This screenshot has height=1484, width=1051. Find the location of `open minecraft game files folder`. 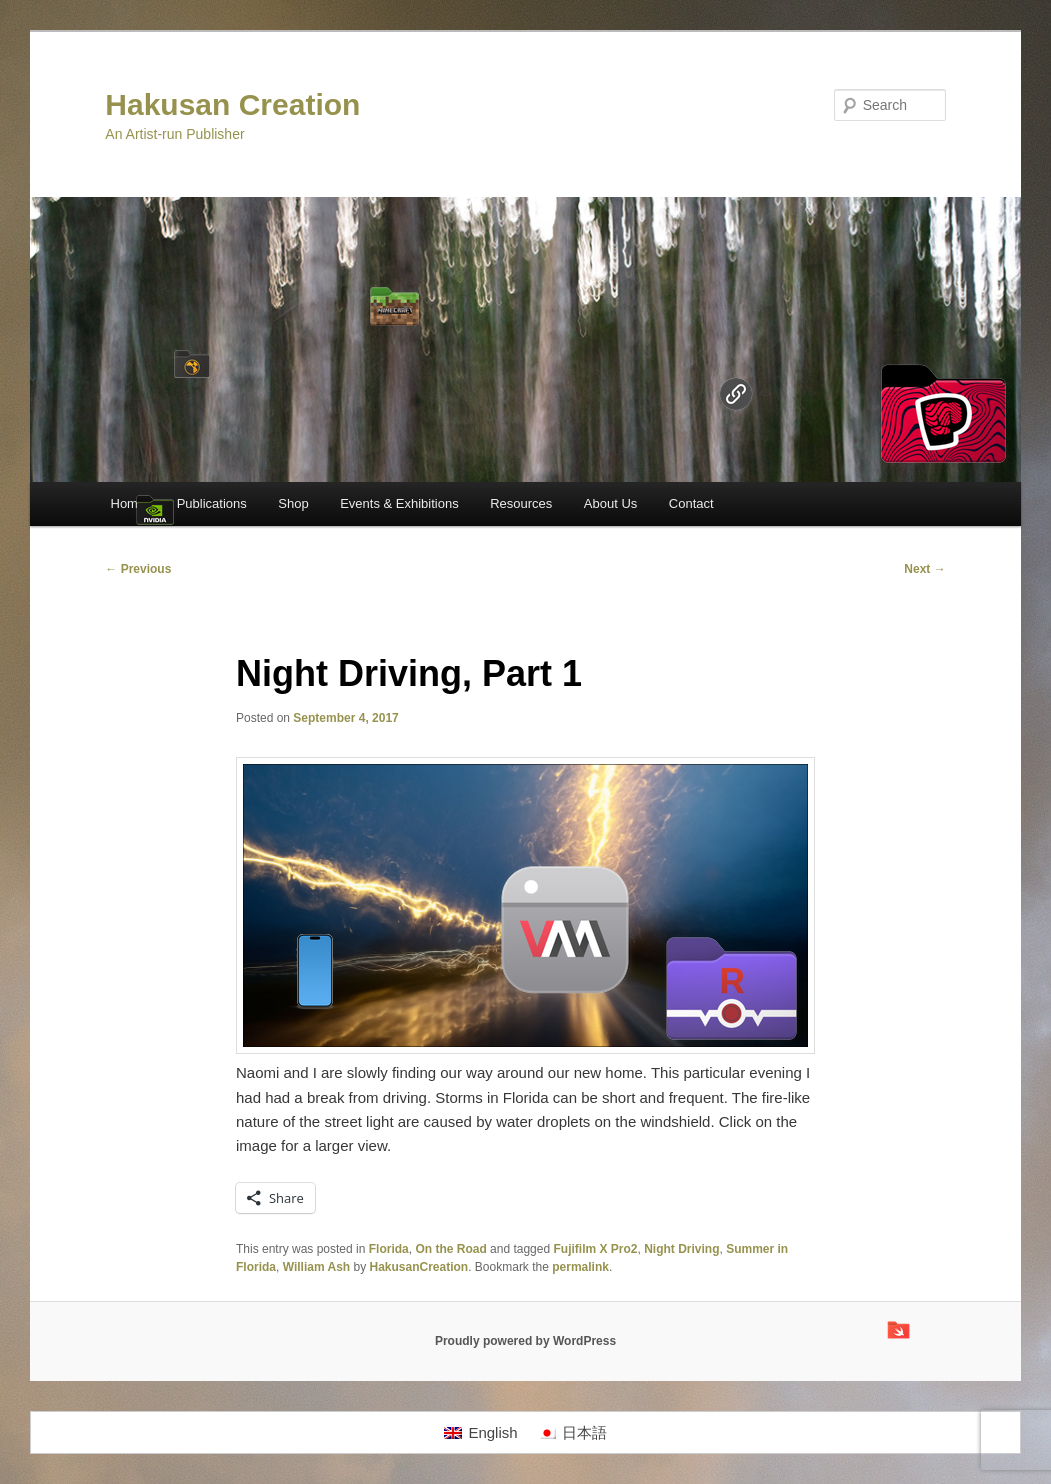

open minecraft game files folder is located at coordinates (394, 307).